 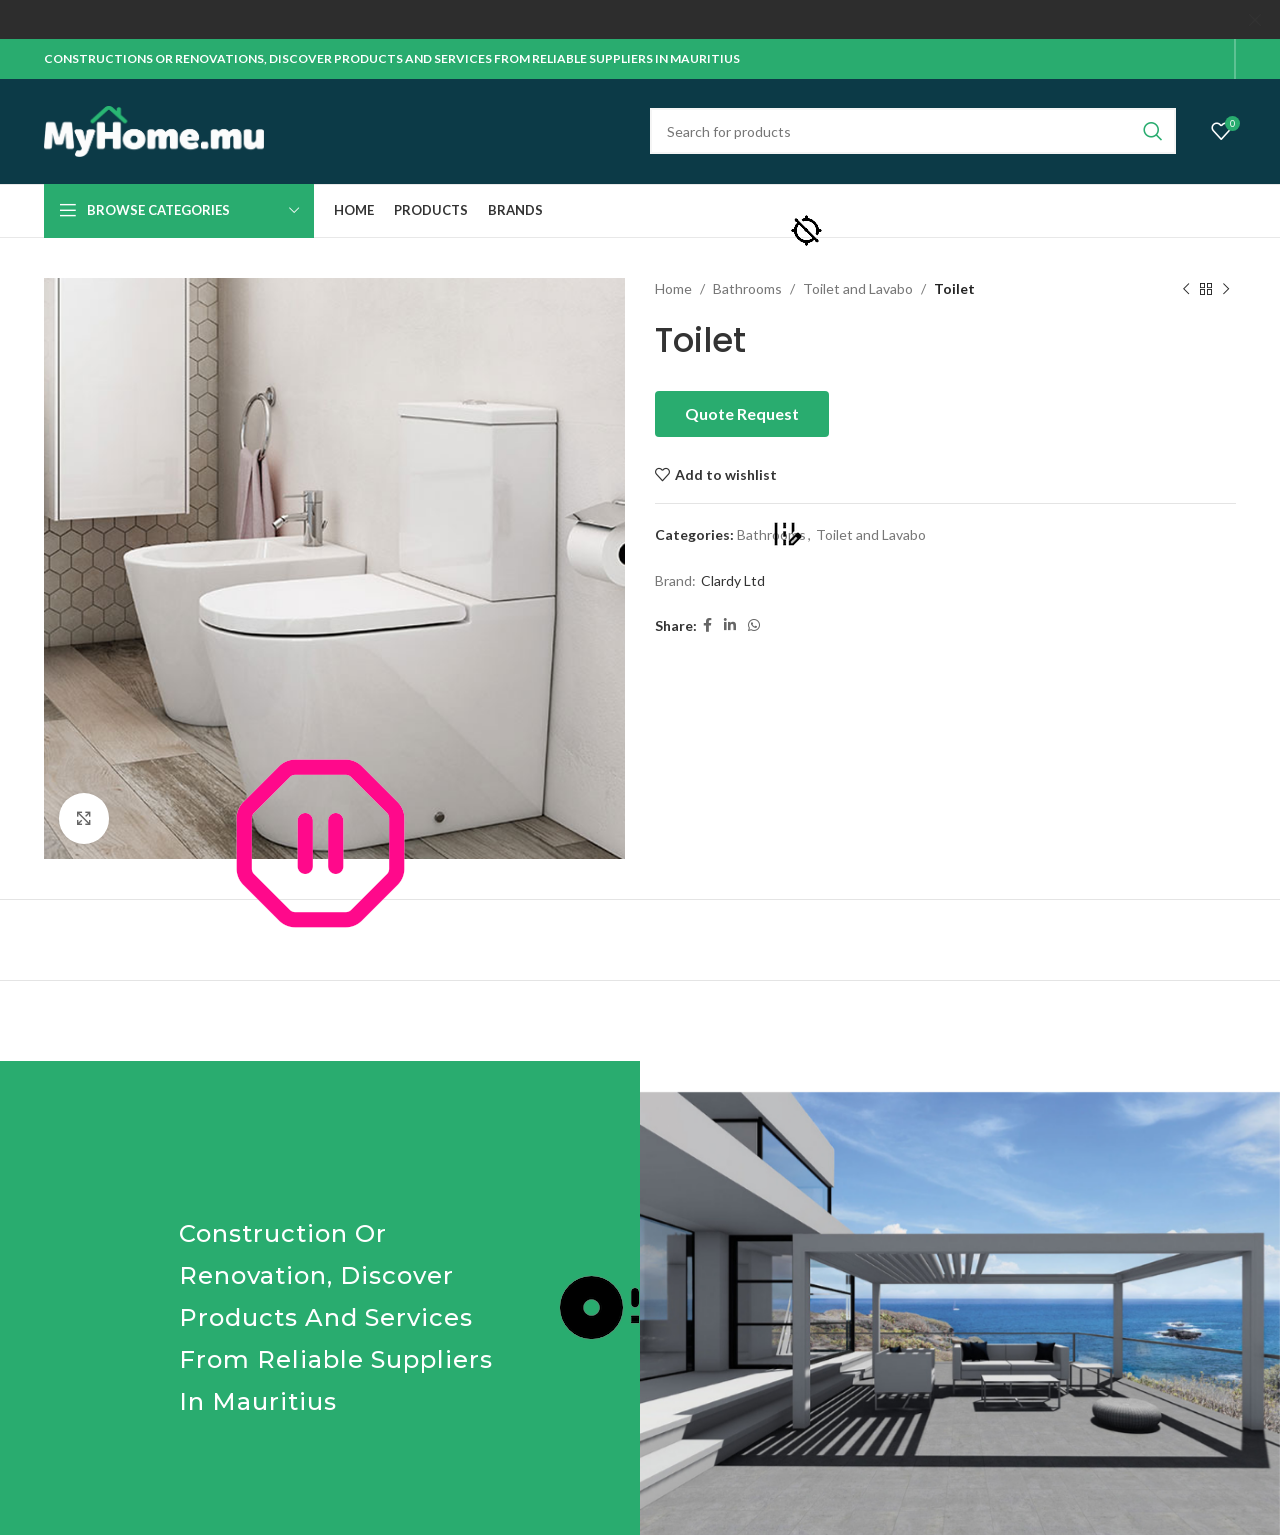 What do you see at coordinates (599, 1307) in the screenshot?
I see `indicates storage disc is full` at bounding box center [599, 1307].